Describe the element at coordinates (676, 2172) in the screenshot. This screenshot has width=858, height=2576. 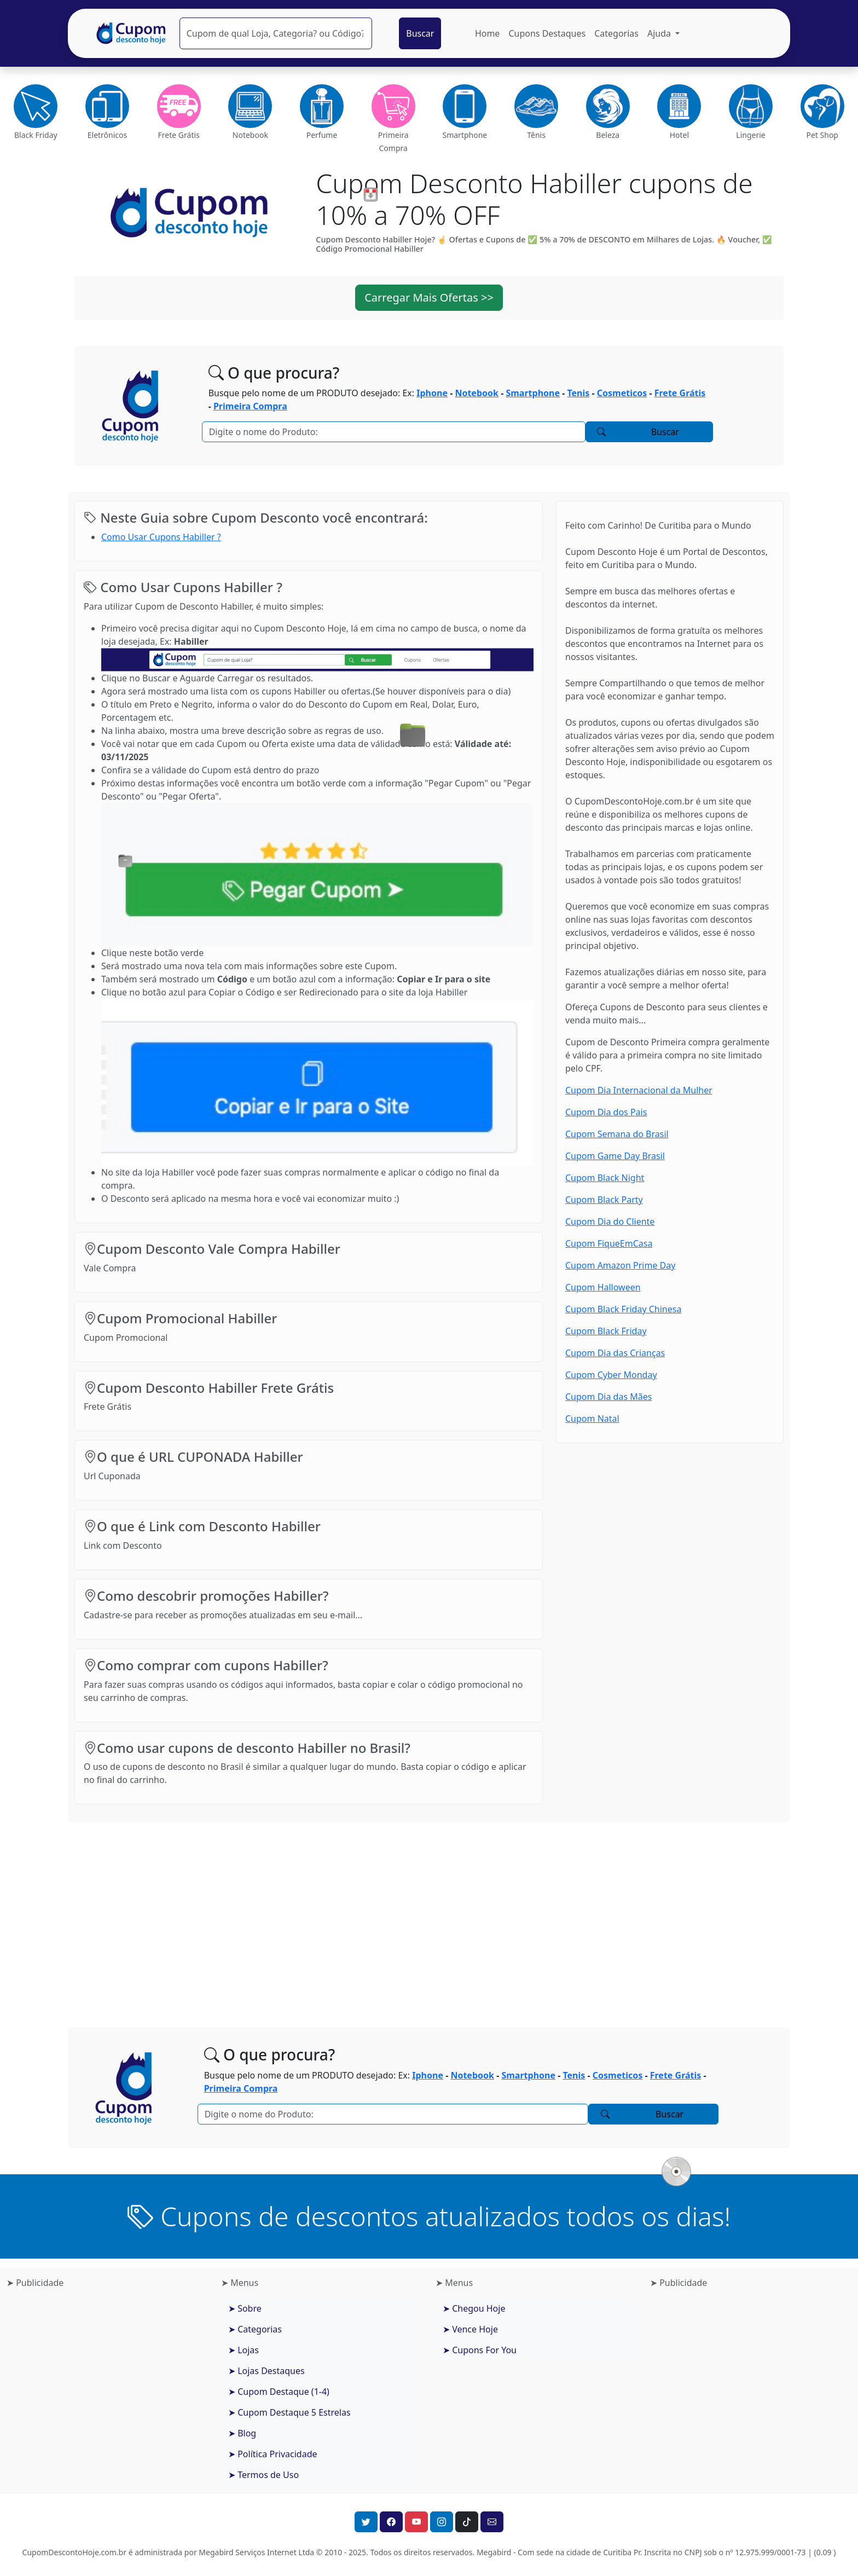
I see `indicates a DVD-RW drive or rewritable disc device` at that location.